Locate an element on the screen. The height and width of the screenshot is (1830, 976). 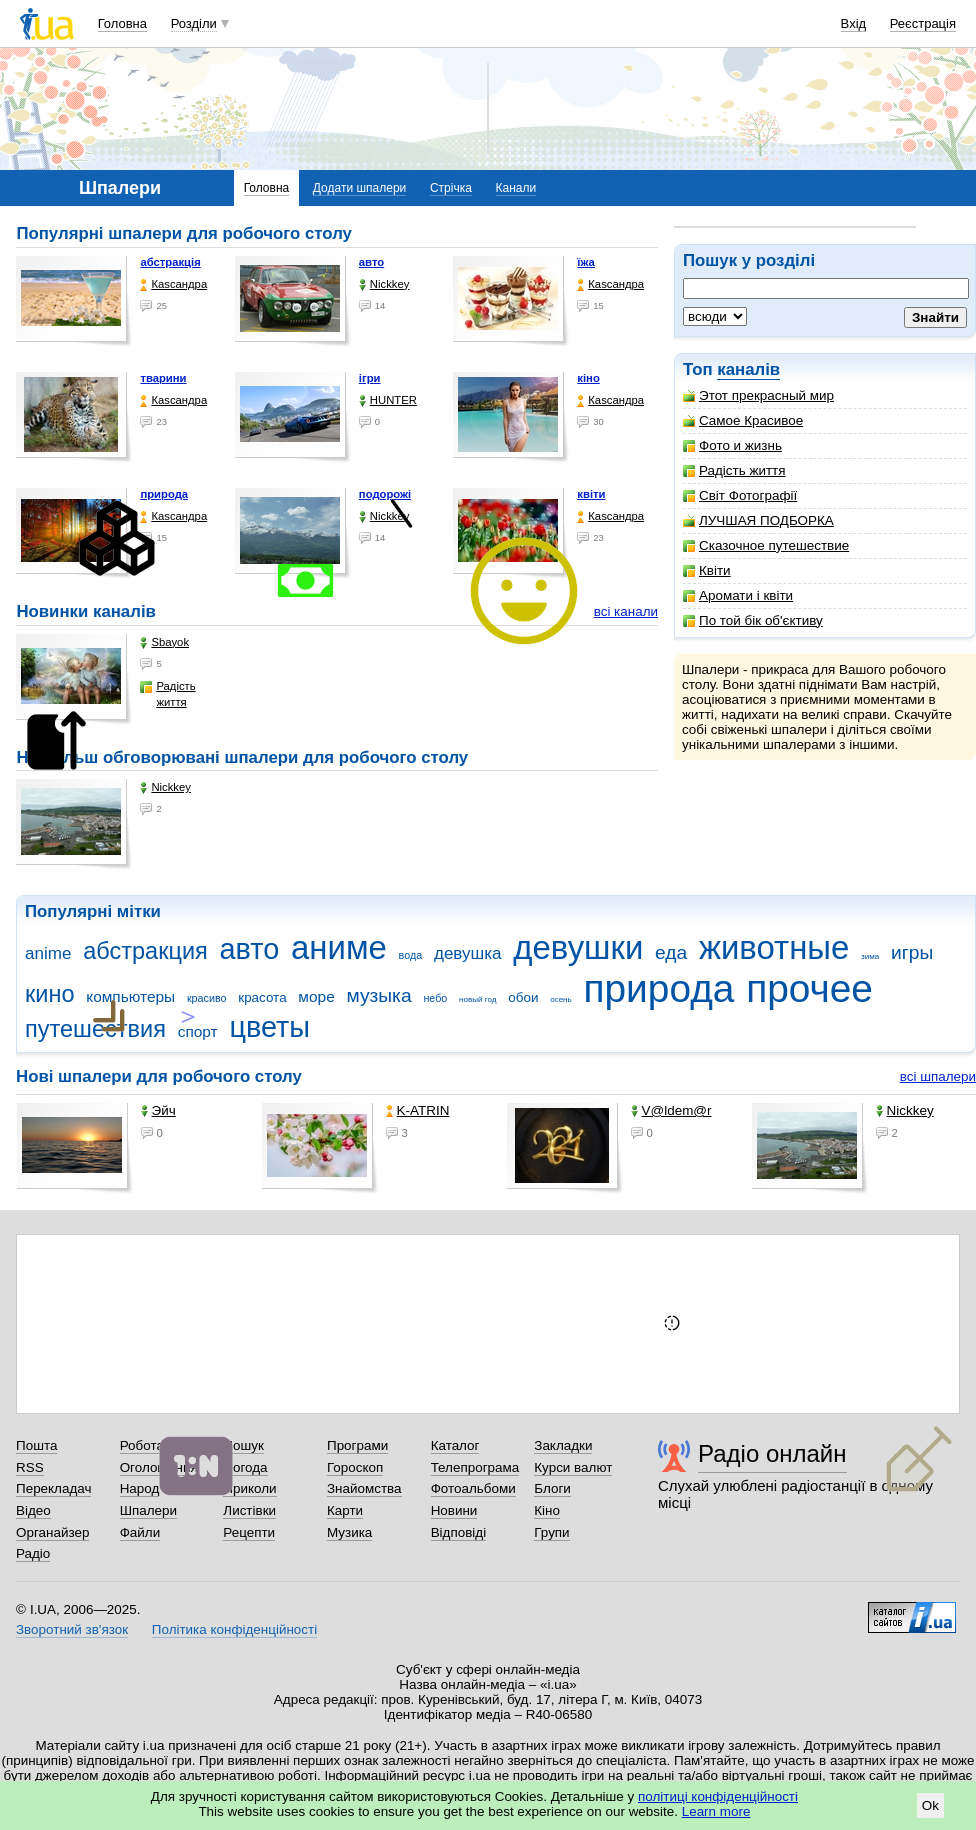
view your account balance is located at coordinates (305, 580).